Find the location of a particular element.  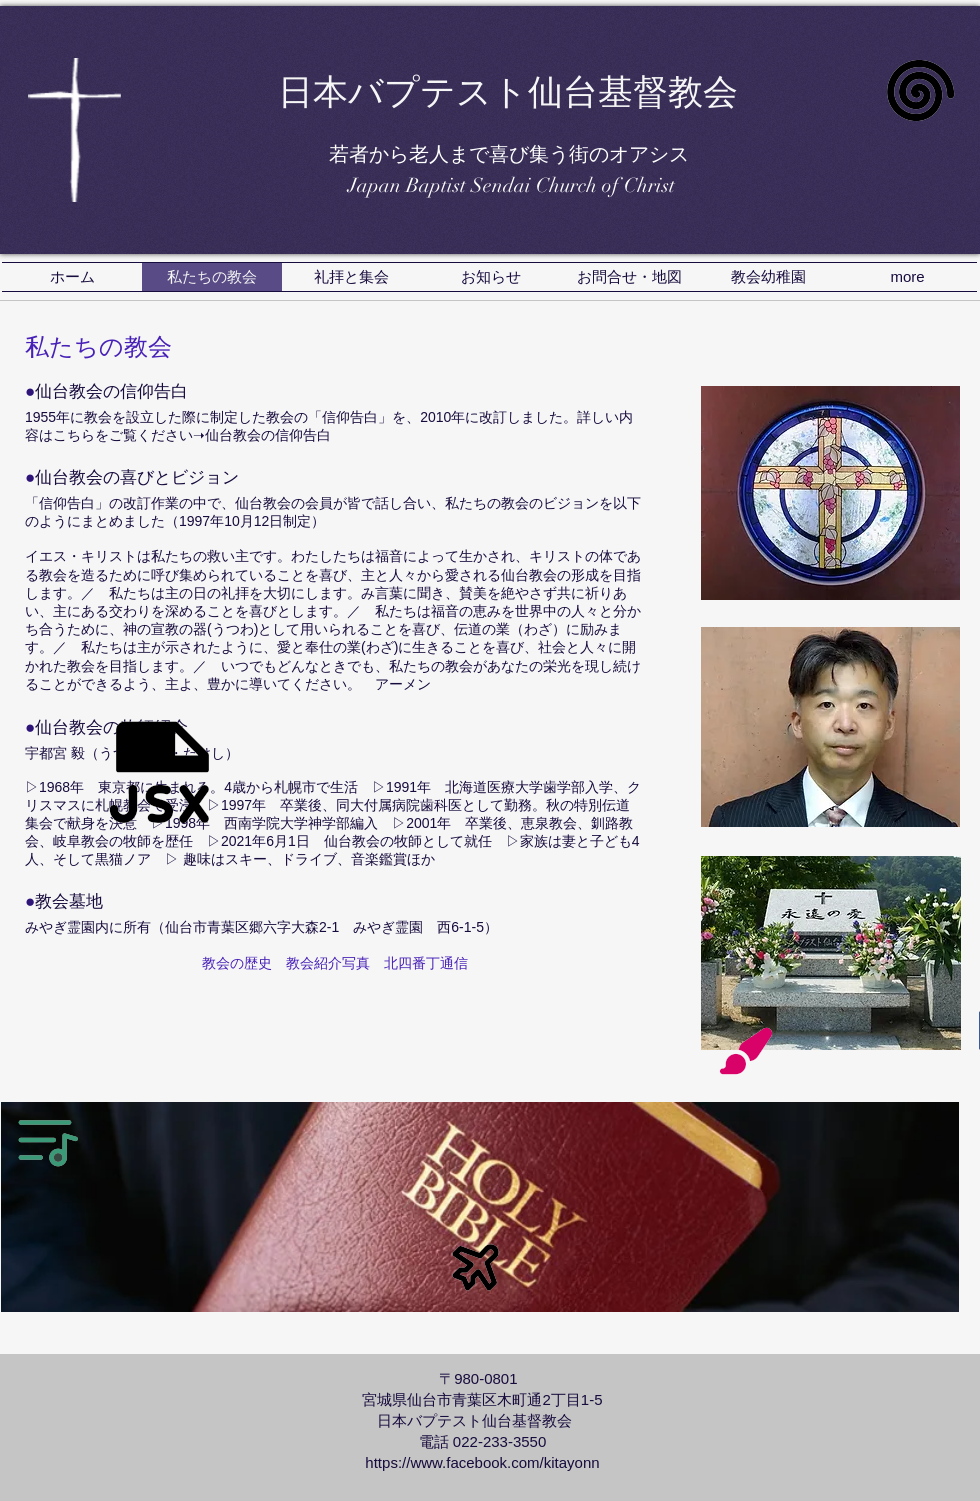

enable airplane mode is located at coordinates (476, 1266).